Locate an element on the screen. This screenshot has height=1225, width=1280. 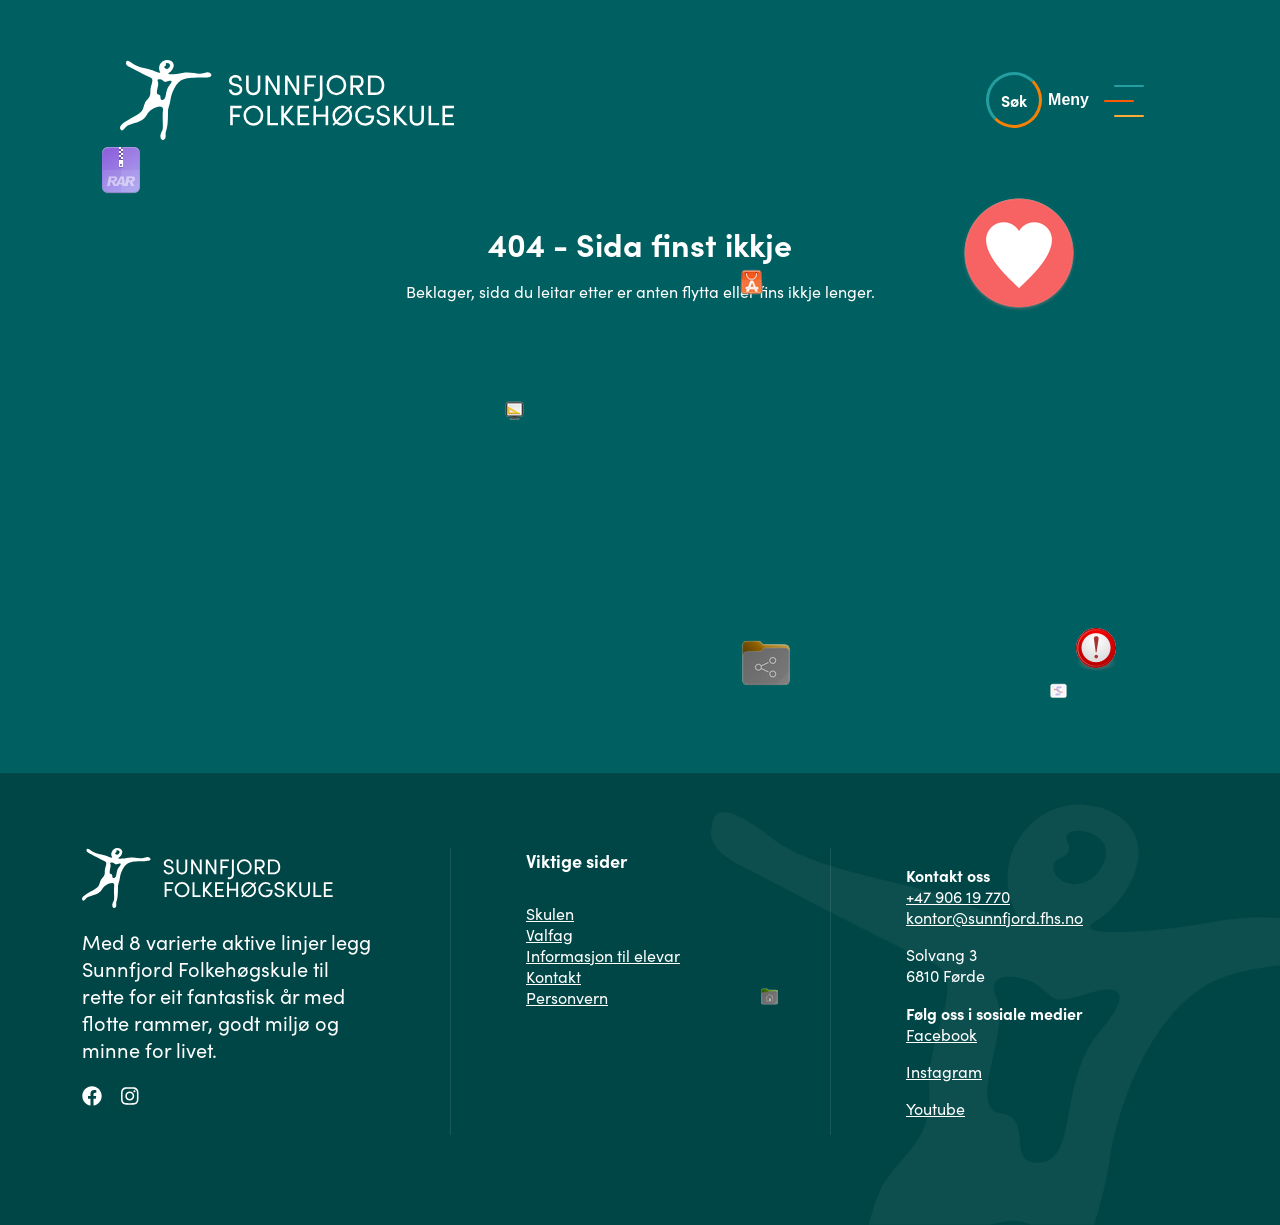
access display settings is located at coordinates (514, 410).